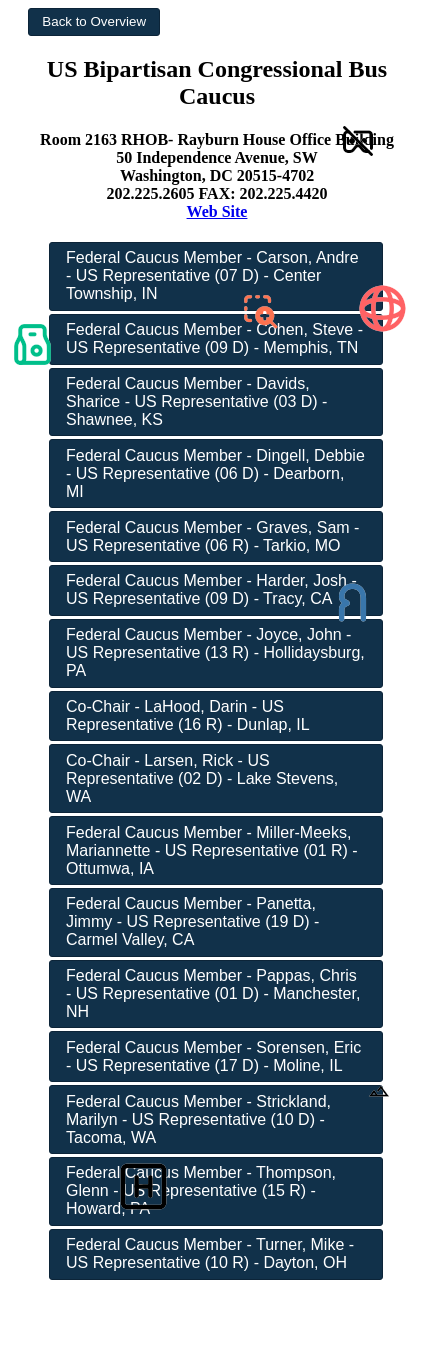  I want to click on view 360-degree panorama, so click(382, 308).